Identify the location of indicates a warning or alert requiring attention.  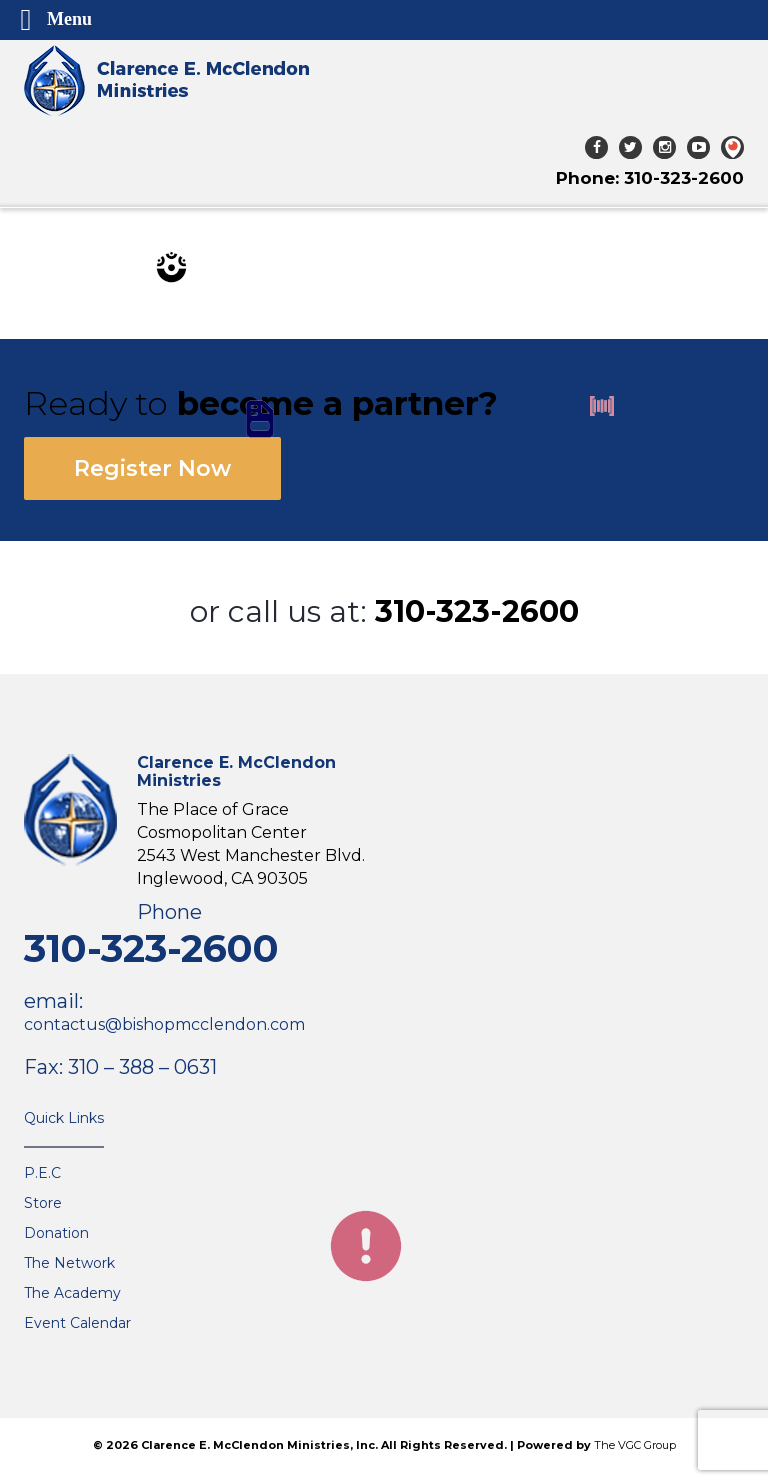
(366, 1246).